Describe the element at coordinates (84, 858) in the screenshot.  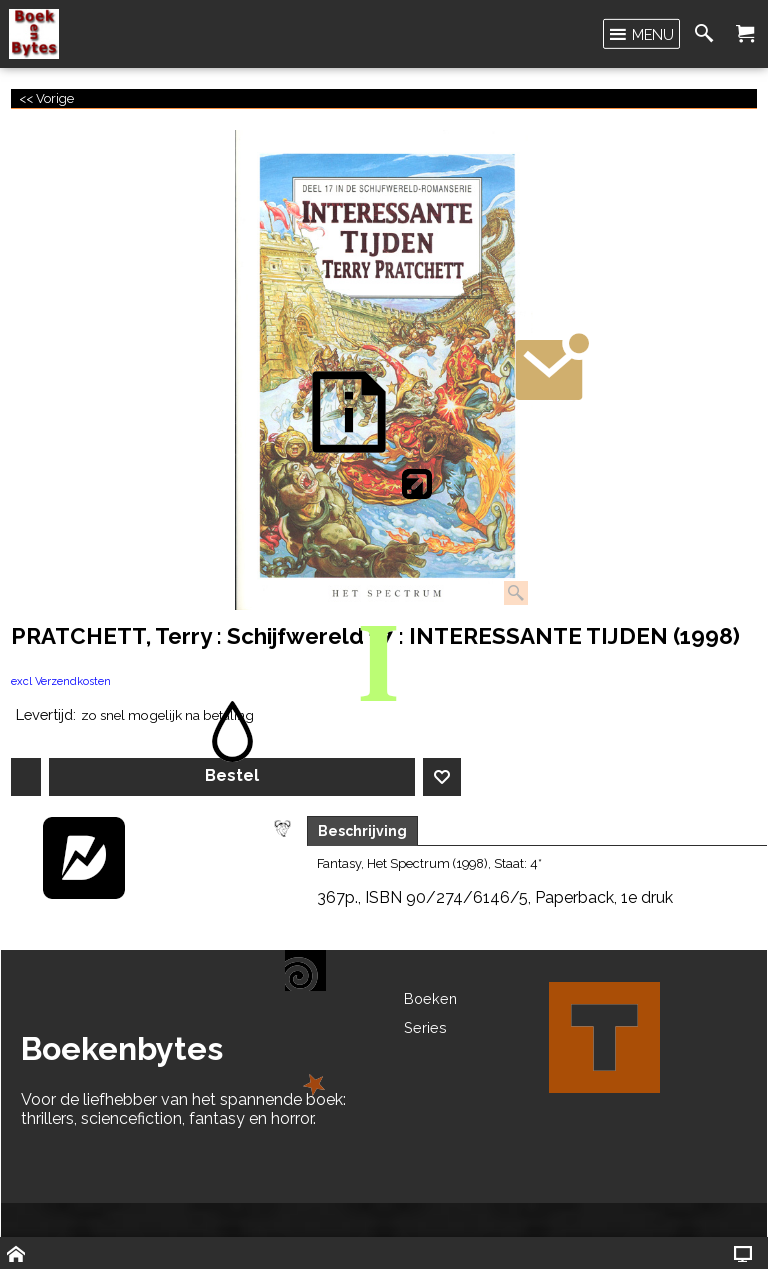
I see `open the Dunzo delivery app` at that location.